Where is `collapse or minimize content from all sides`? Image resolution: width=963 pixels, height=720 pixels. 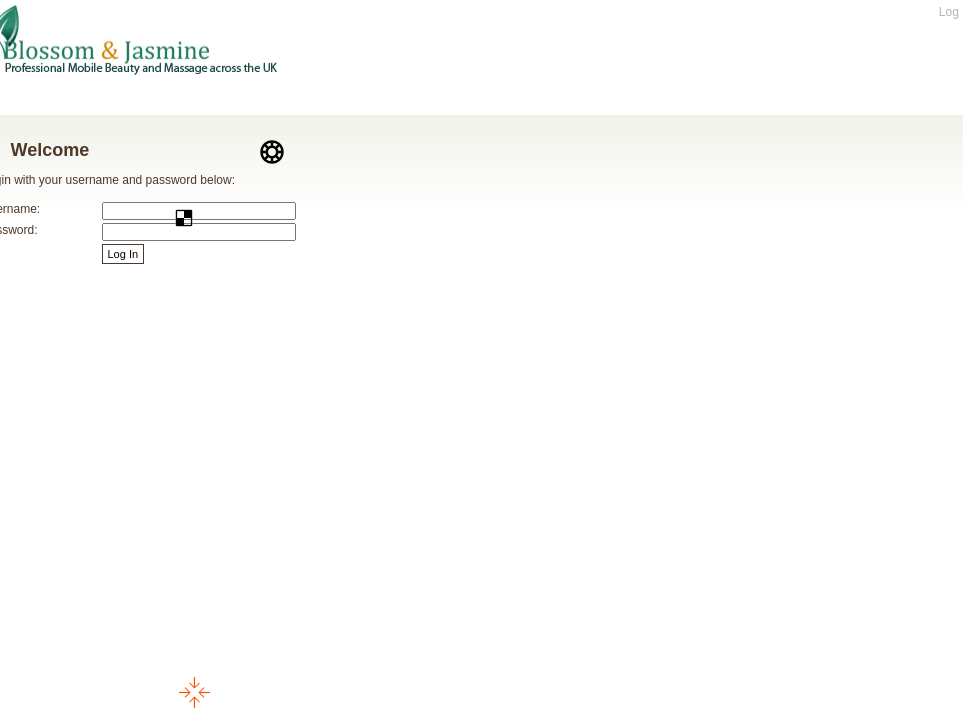 collapse or minimize content from all sides is located at coordinates (194, 692).